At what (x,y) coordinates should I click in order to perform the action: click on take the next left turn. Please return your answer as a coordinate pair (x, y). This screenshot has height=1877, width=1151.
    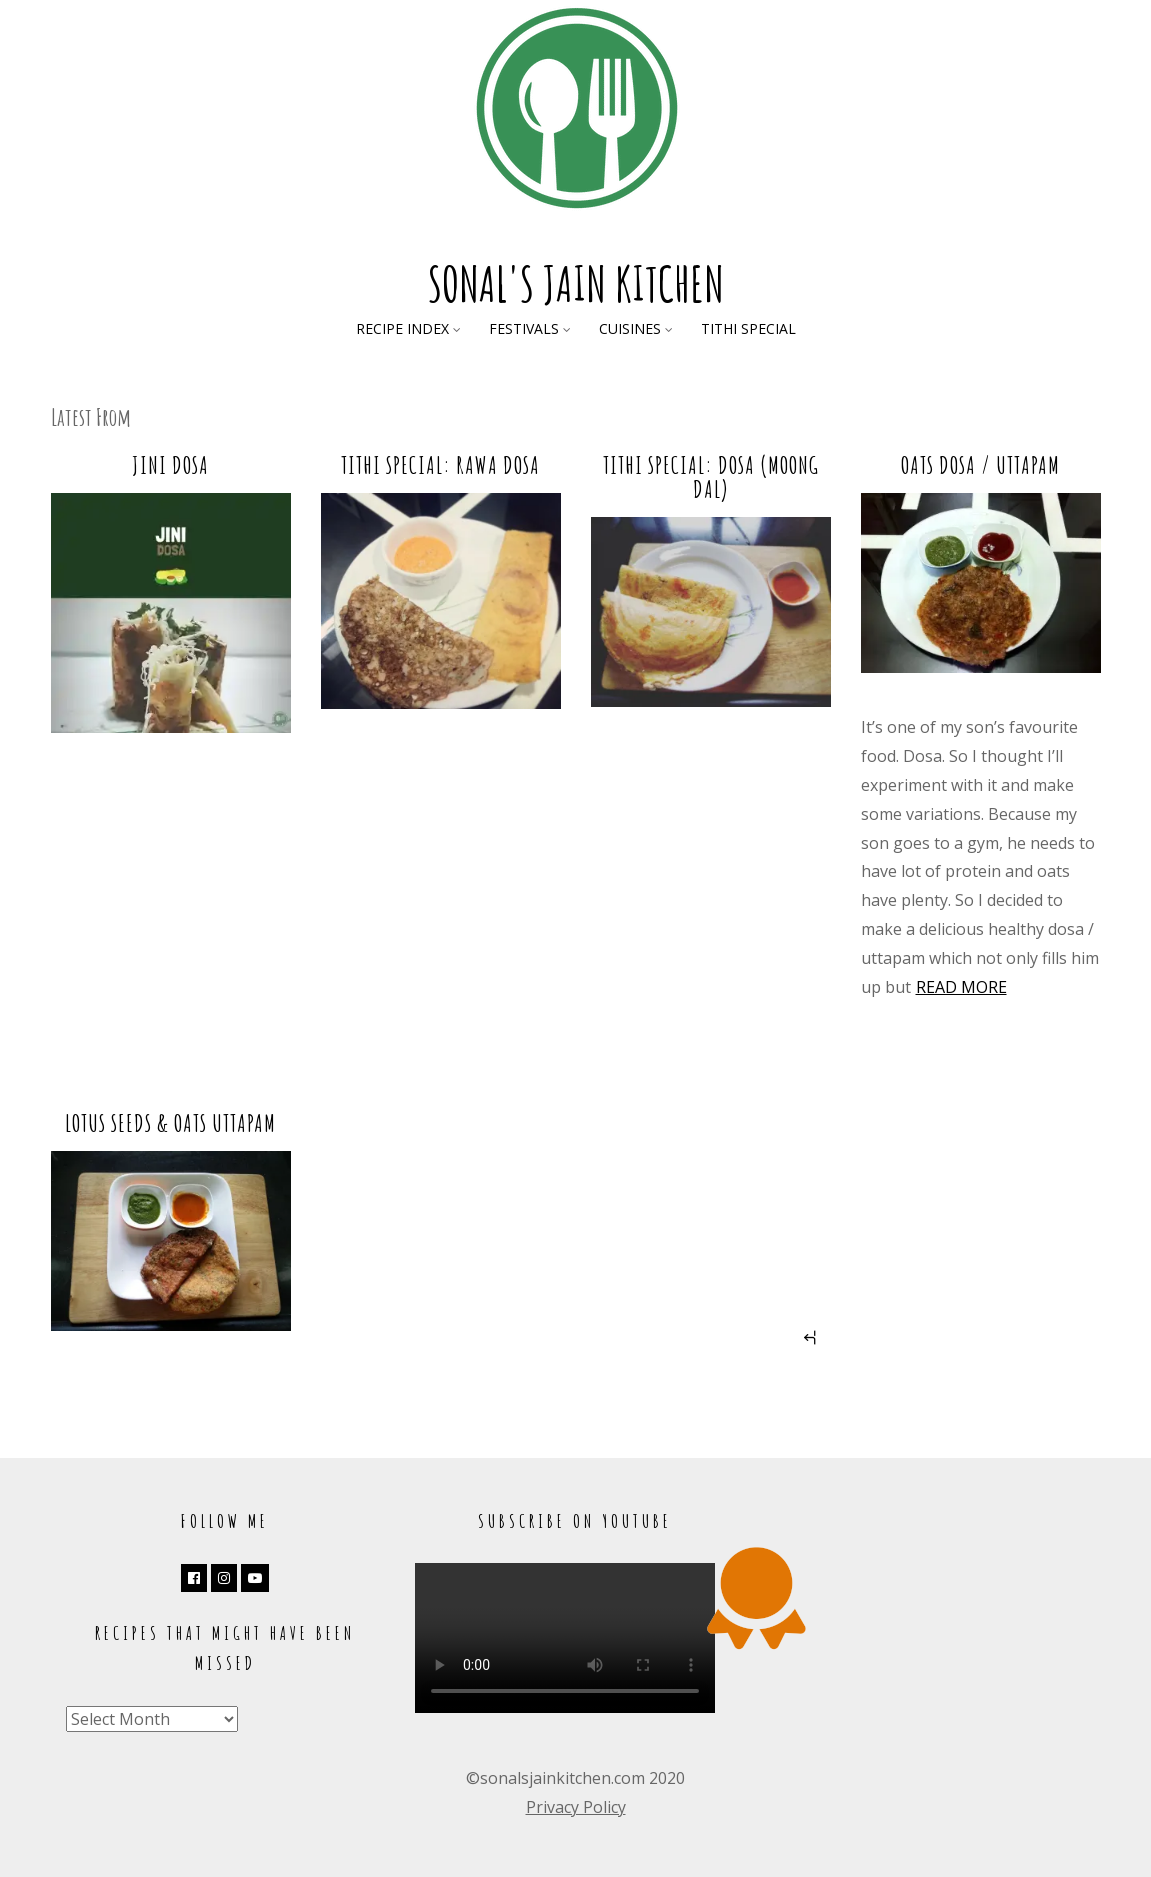
    Looking at the image, I should click on (810, 1337).